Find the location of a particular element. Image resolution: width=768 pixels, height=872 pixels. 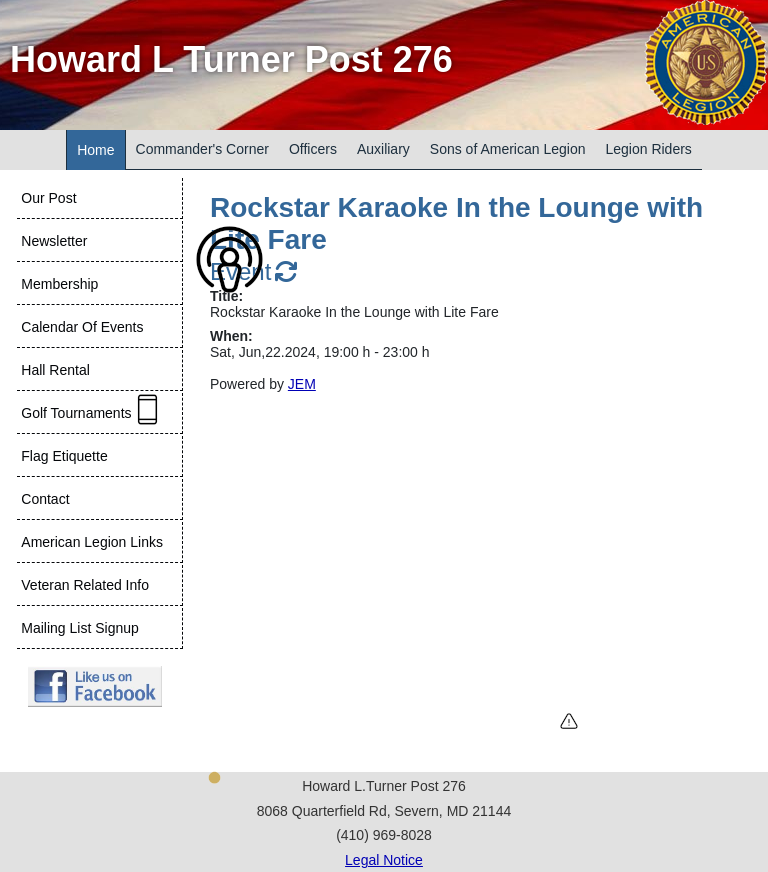

open apple podcasts is located at coordinates (229, 259).